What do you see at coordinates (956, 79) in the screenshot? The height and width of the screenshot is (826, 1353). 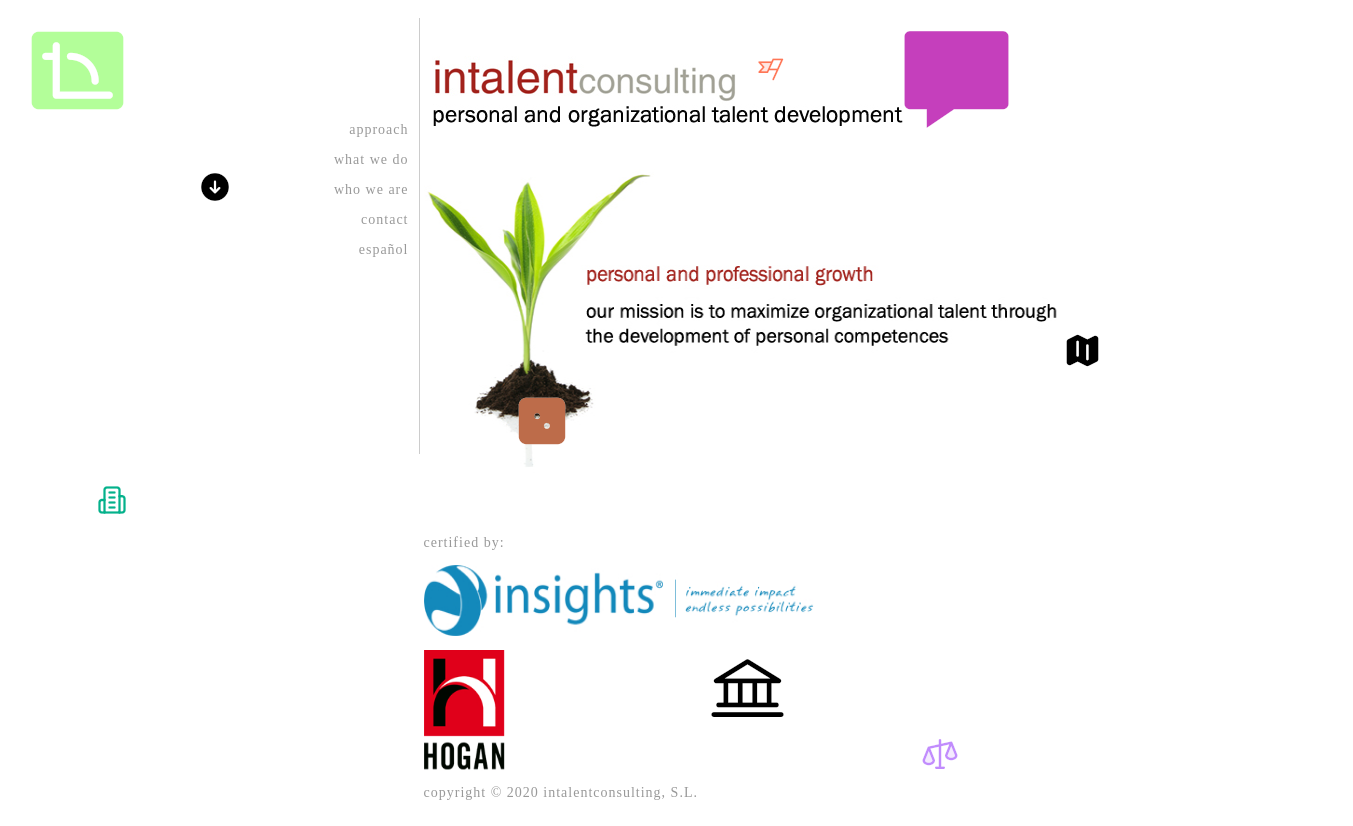 I see `open chat or messaging` at bounding box center [956, 79].